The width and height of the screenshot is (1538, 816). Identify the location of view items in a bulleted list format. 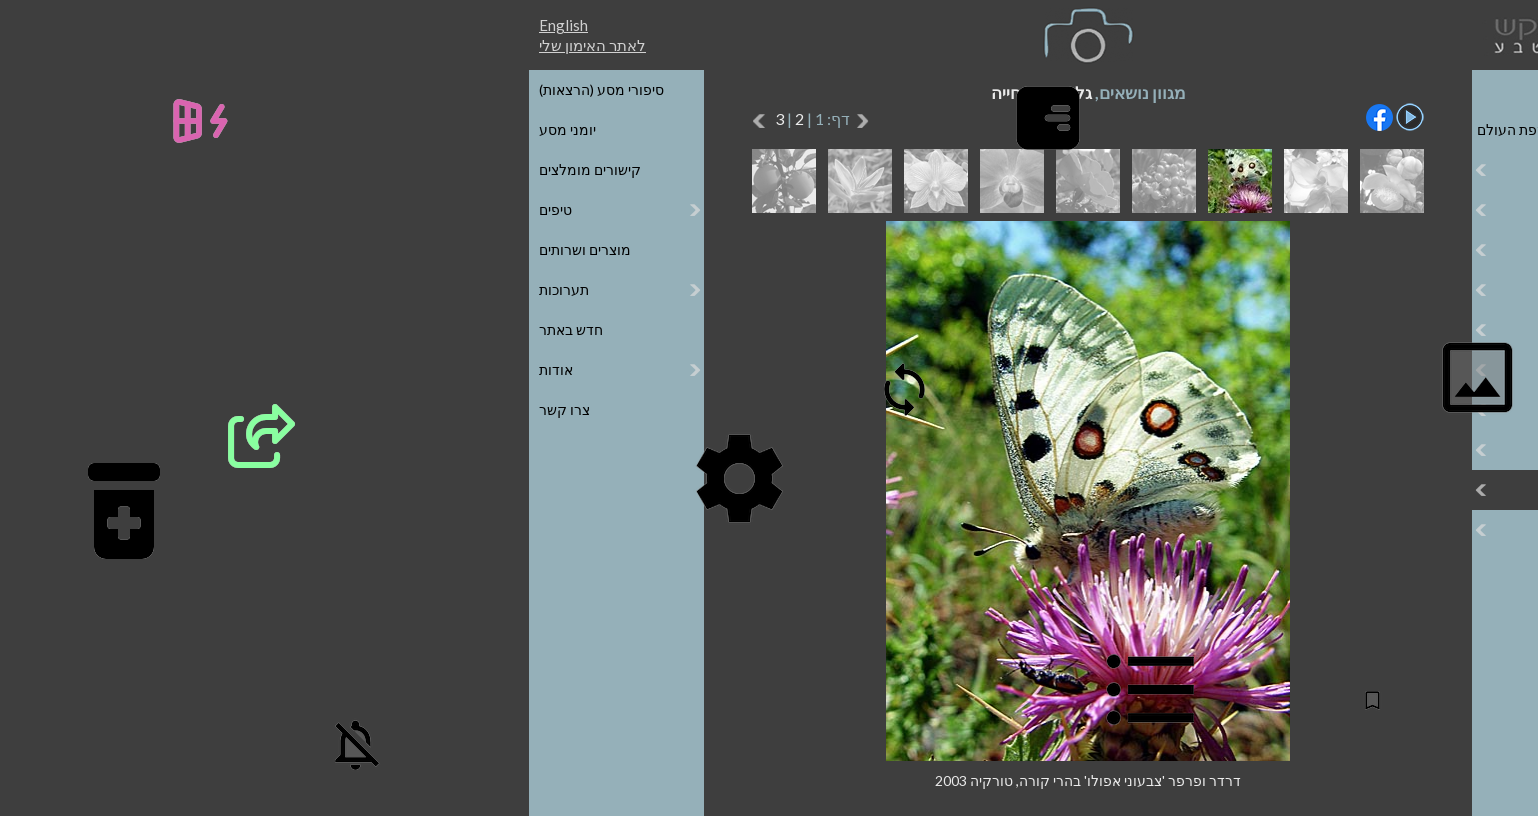
(1151, 689).